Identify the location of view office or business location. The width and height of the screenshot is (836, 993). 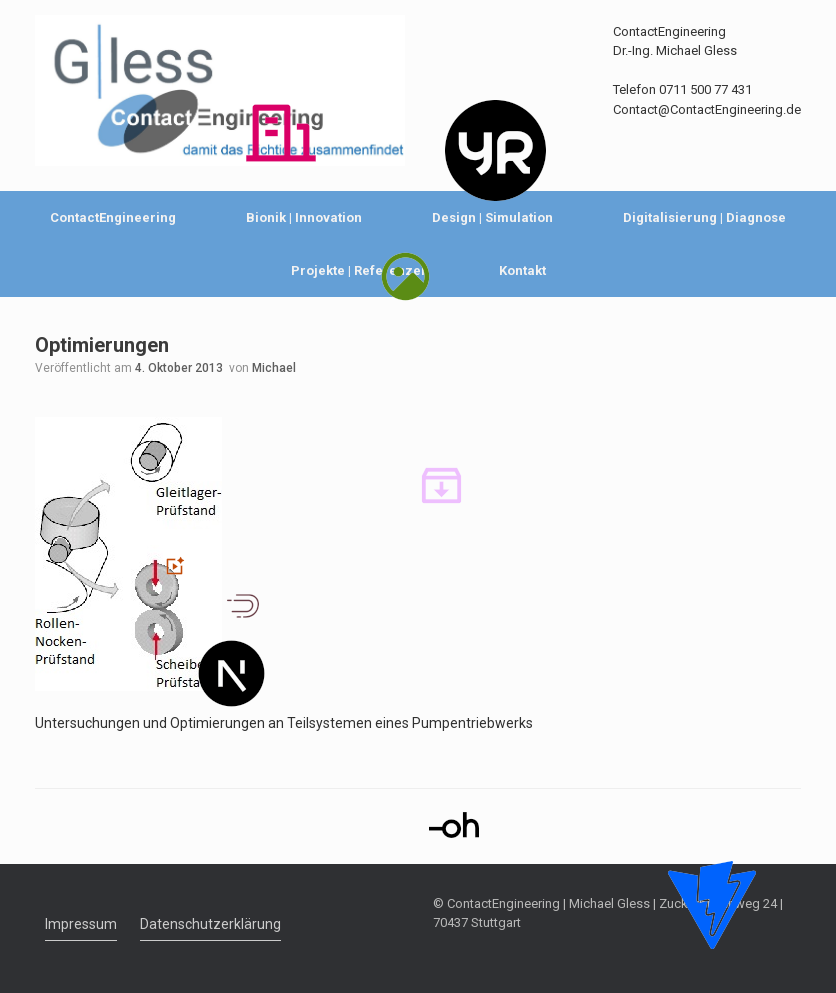
(281, 133).